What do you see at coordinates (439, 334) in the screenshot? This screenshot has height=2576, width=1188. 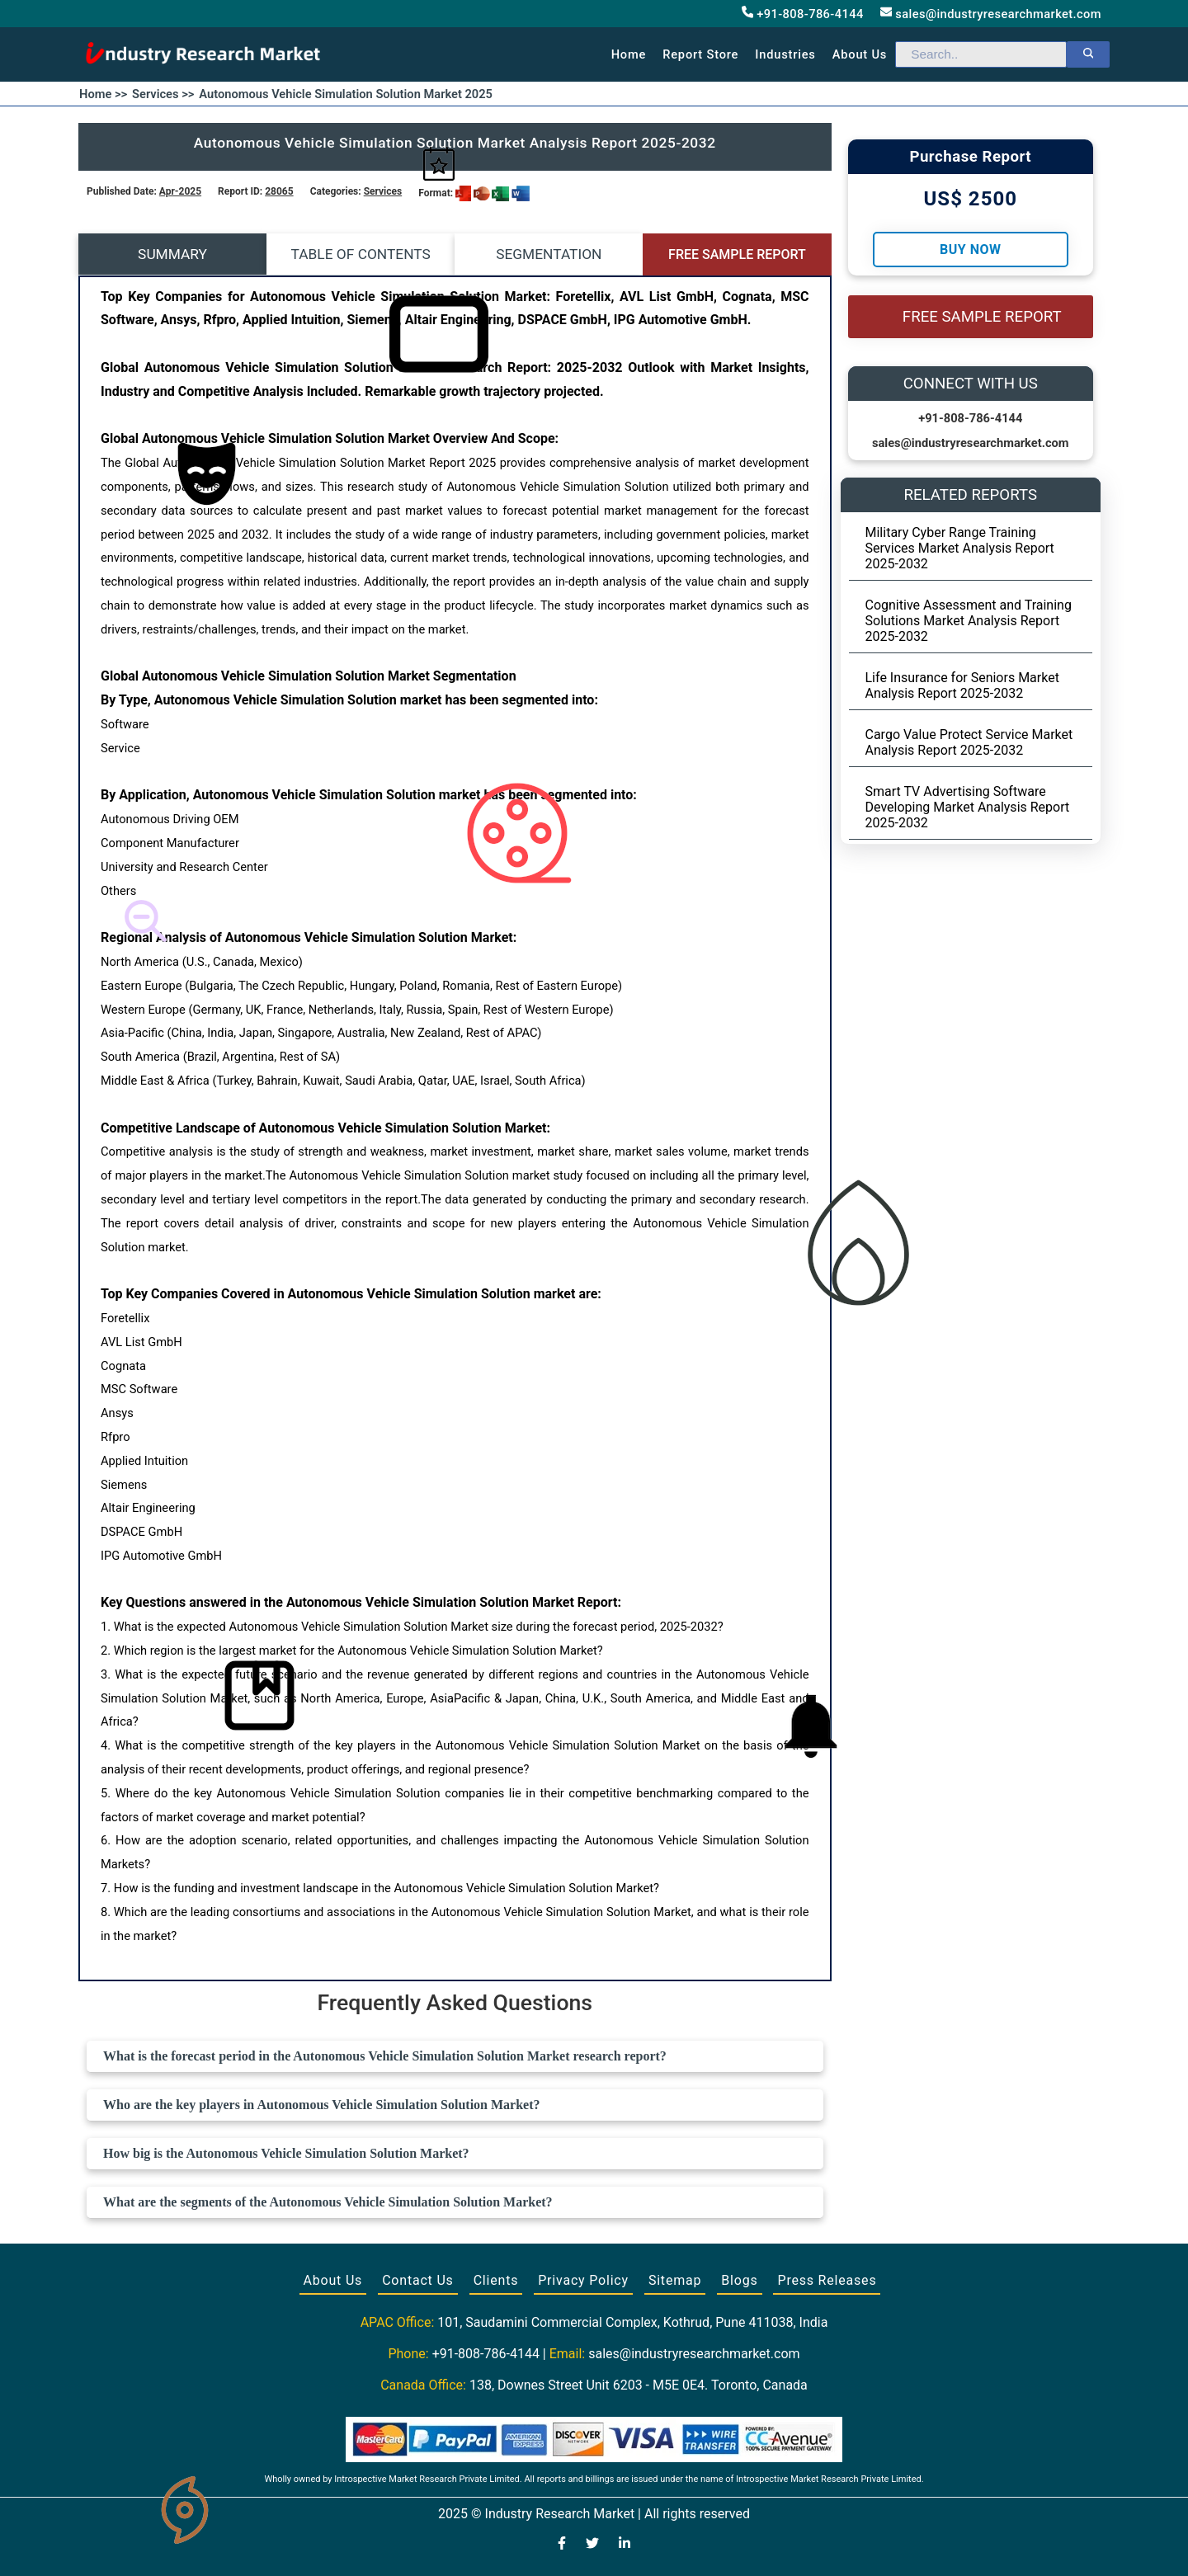 I see `switch to landscape orientation` at bounding box center [439, 334].